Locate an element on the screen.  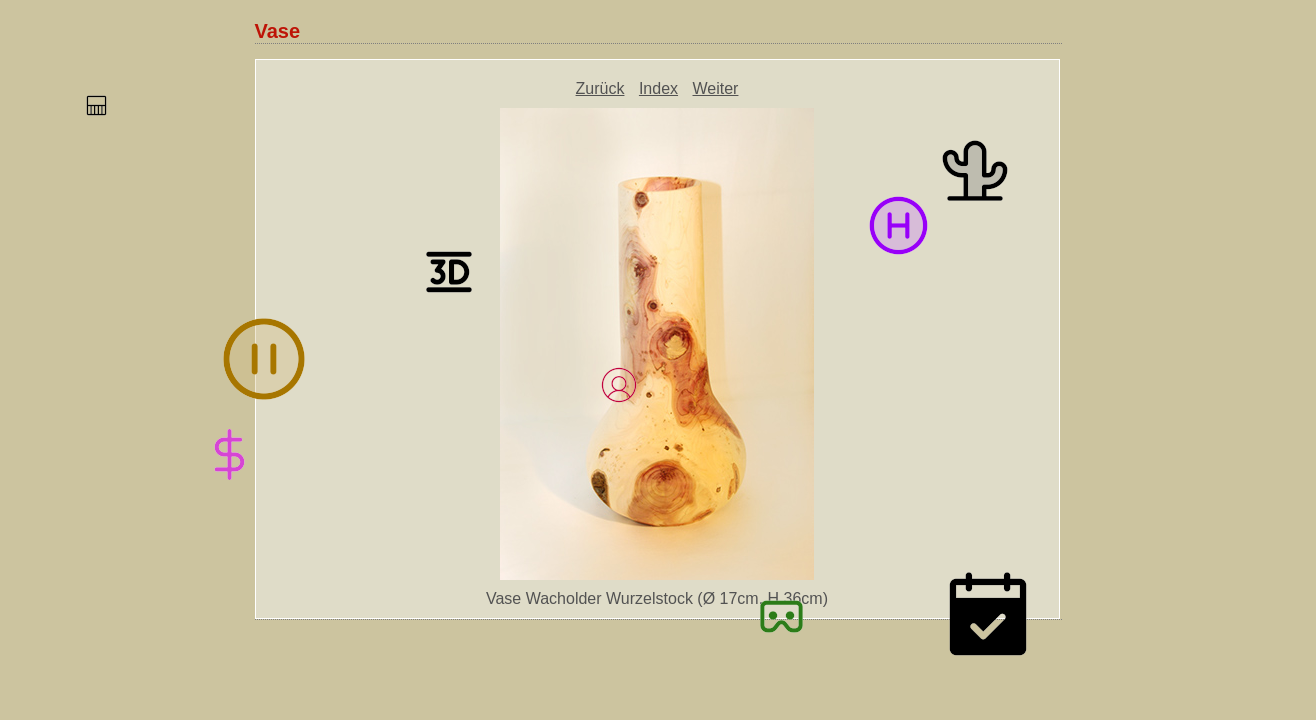
toggle bottom panel visibility is located at coordinates (96, 105).